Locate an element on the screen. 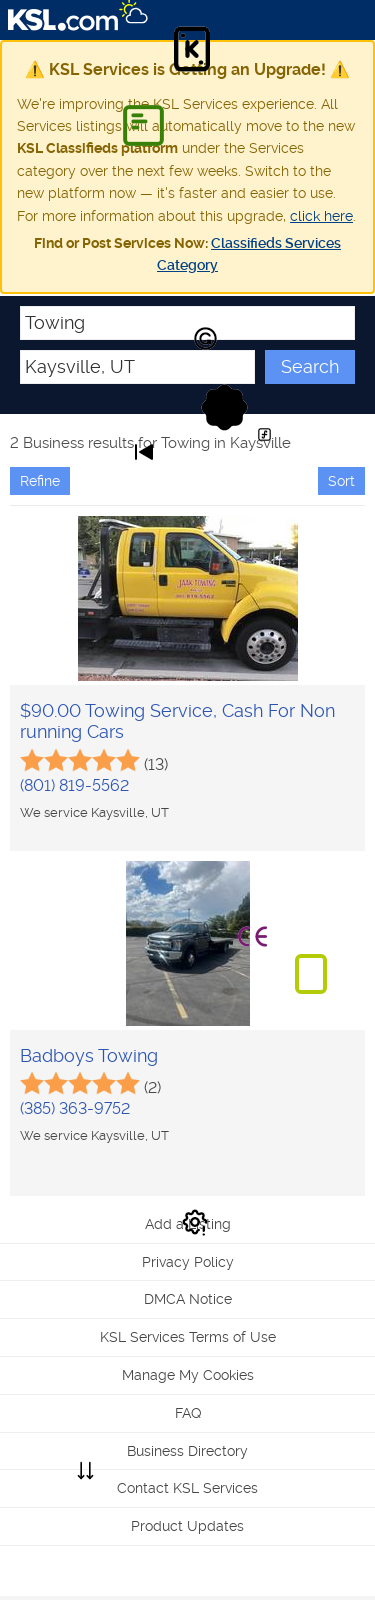 The width and height of the screenshot is (375, 1616). download multiple items is located at coordinates (85, 1470).